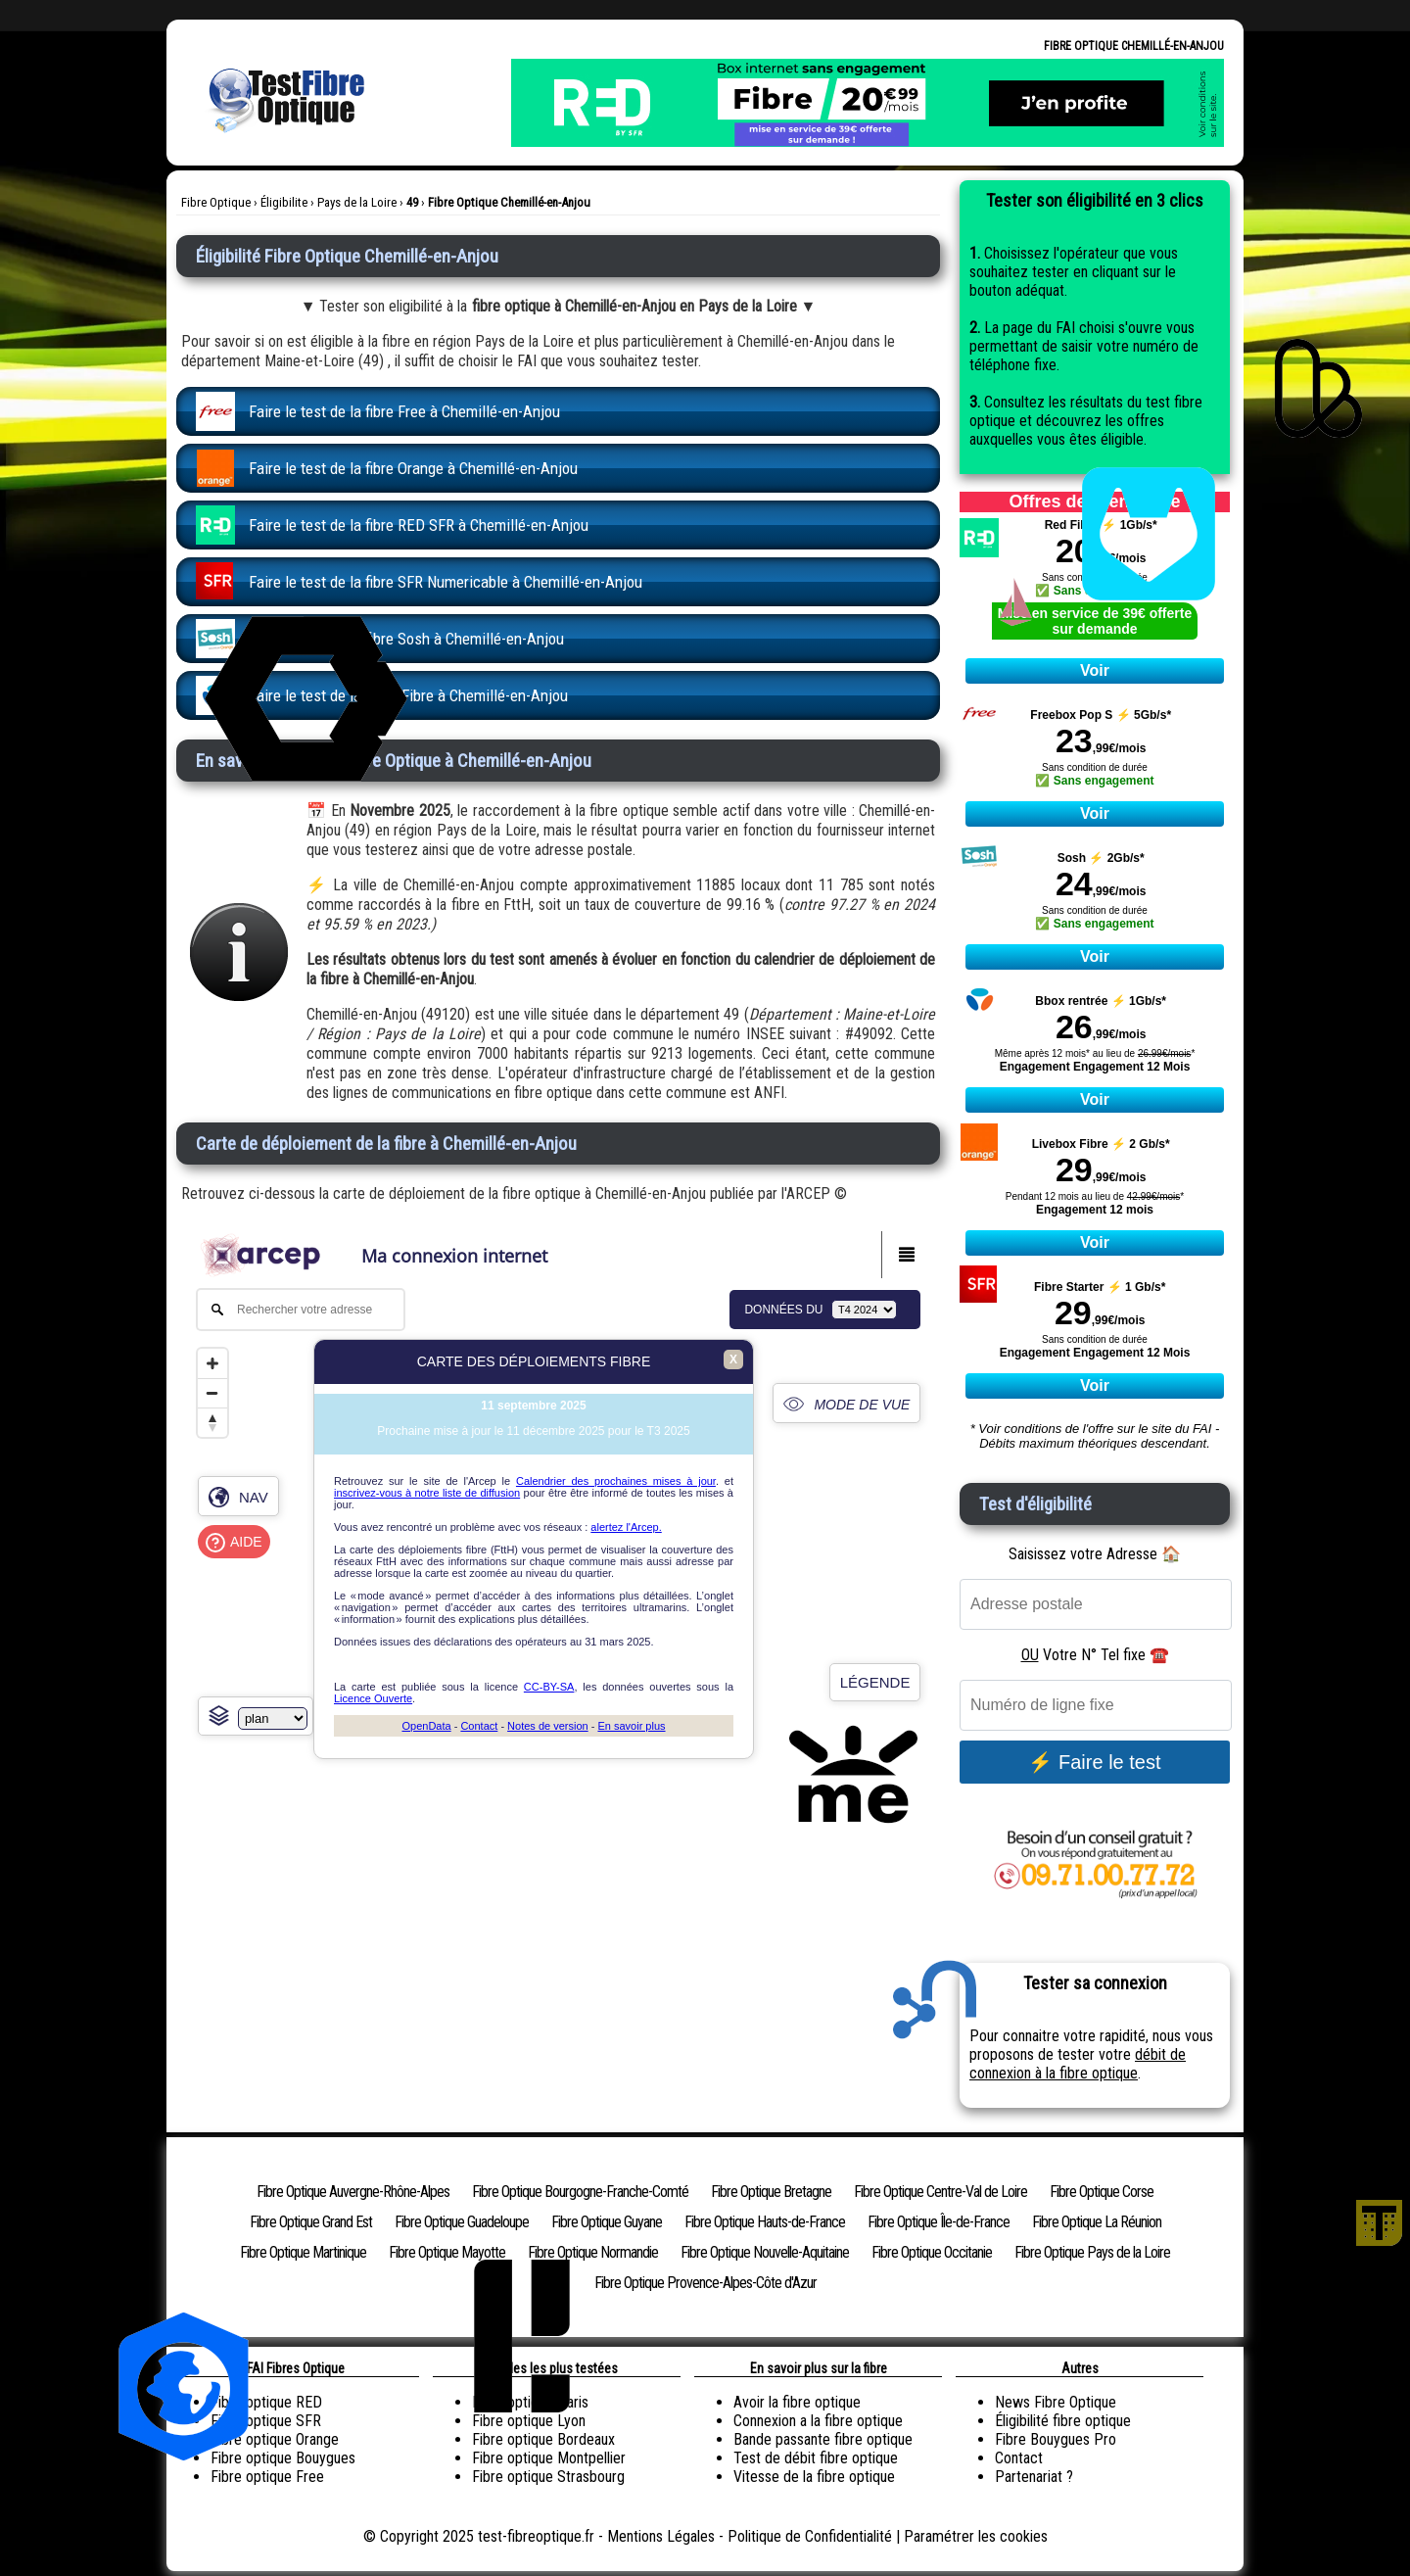 Image resolution: width=1410 pixels, height=2576 pixels. I want to click on visit the thanos project website or documentation, so click(1379, 2222).